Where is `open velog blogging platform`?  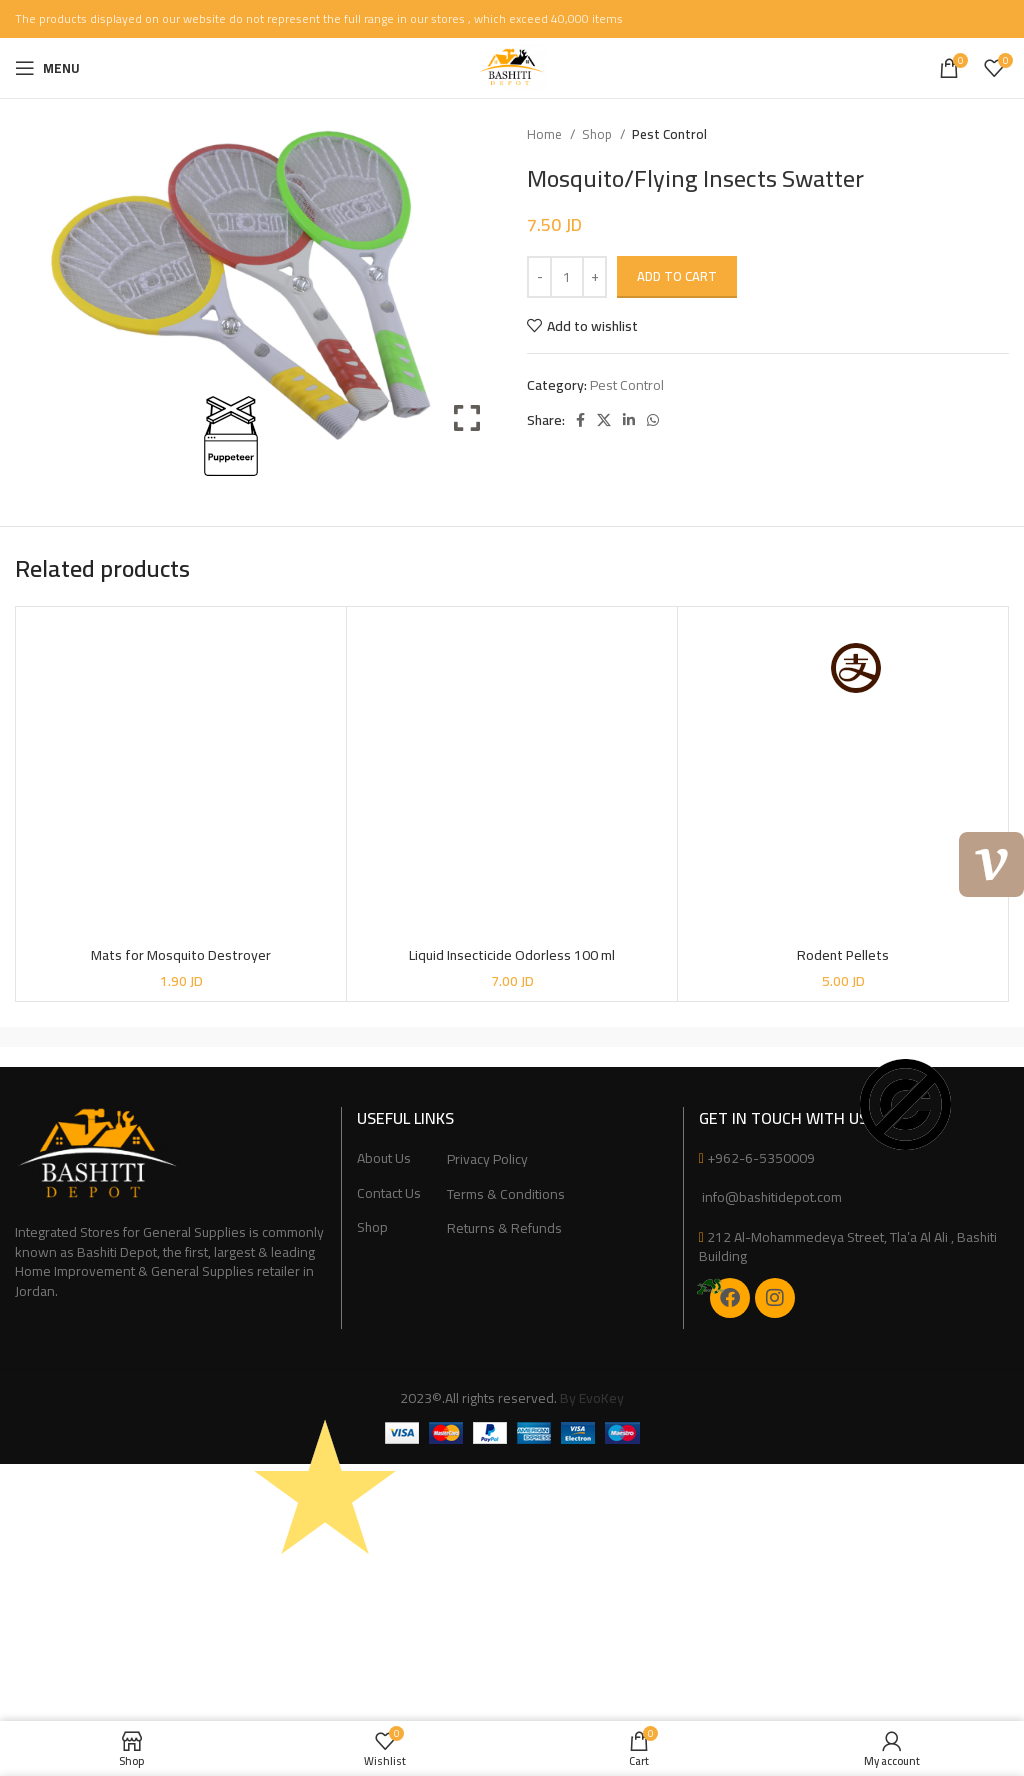
open velog blogging platform is located at coordinates (991, 864).